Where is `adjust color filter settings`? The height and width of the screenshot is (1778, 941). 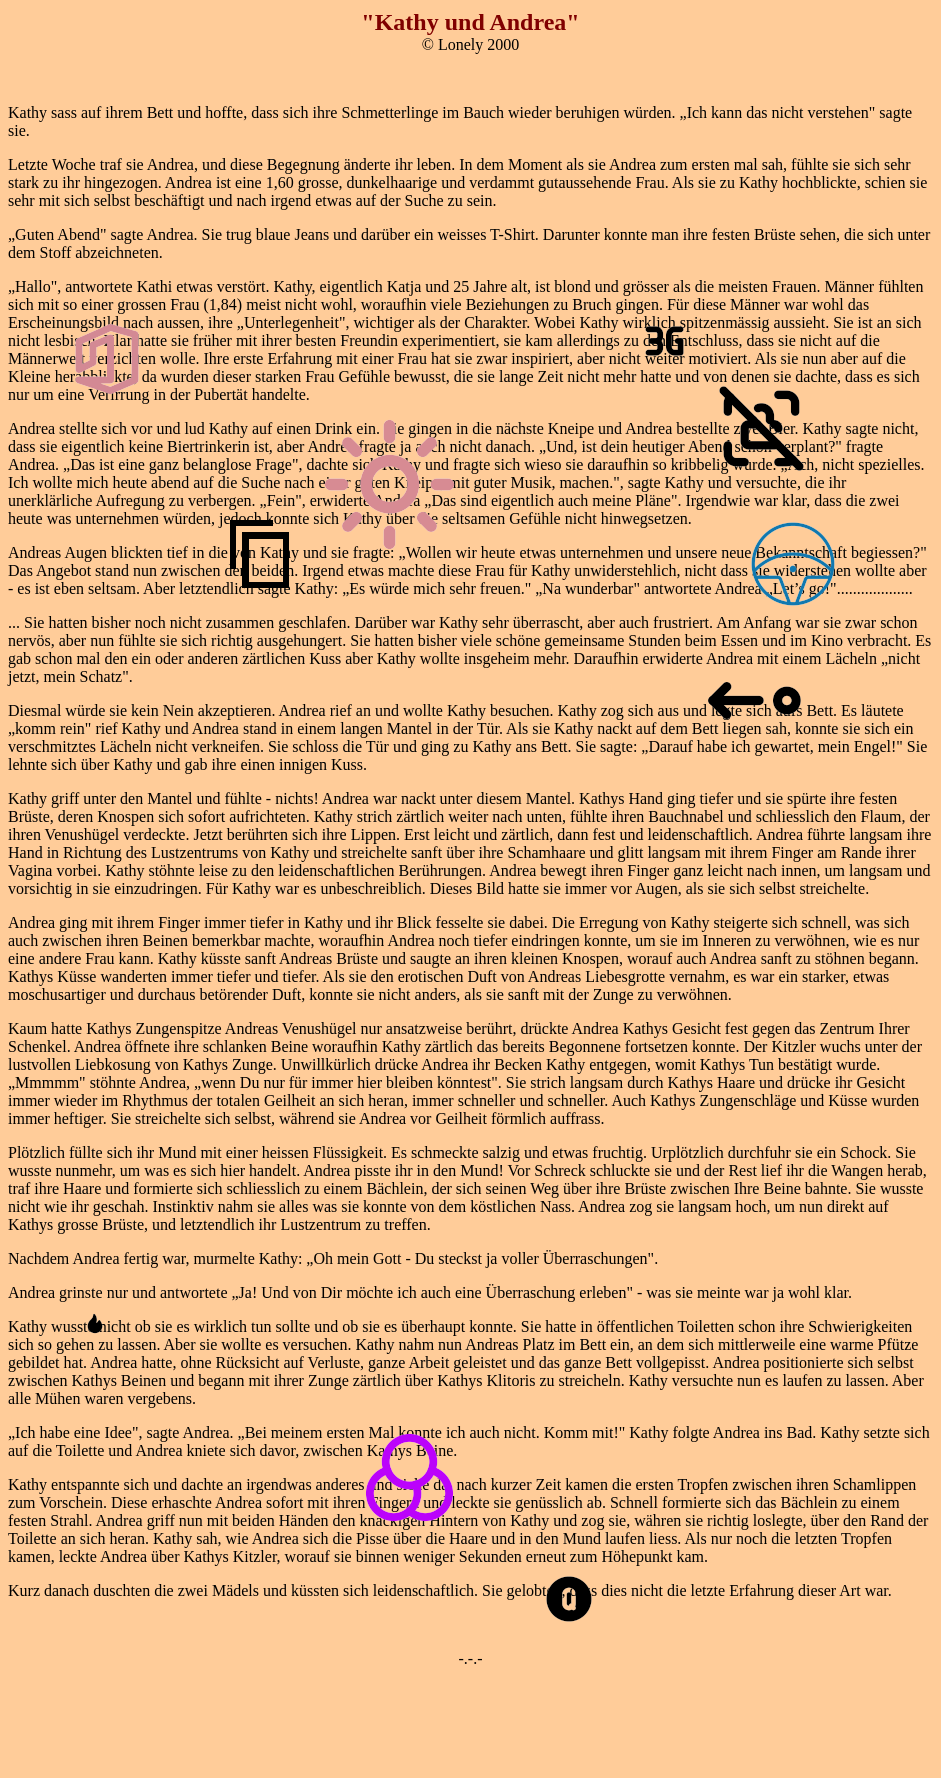
adjust color filter settings is located at coordinates (409, 1477).